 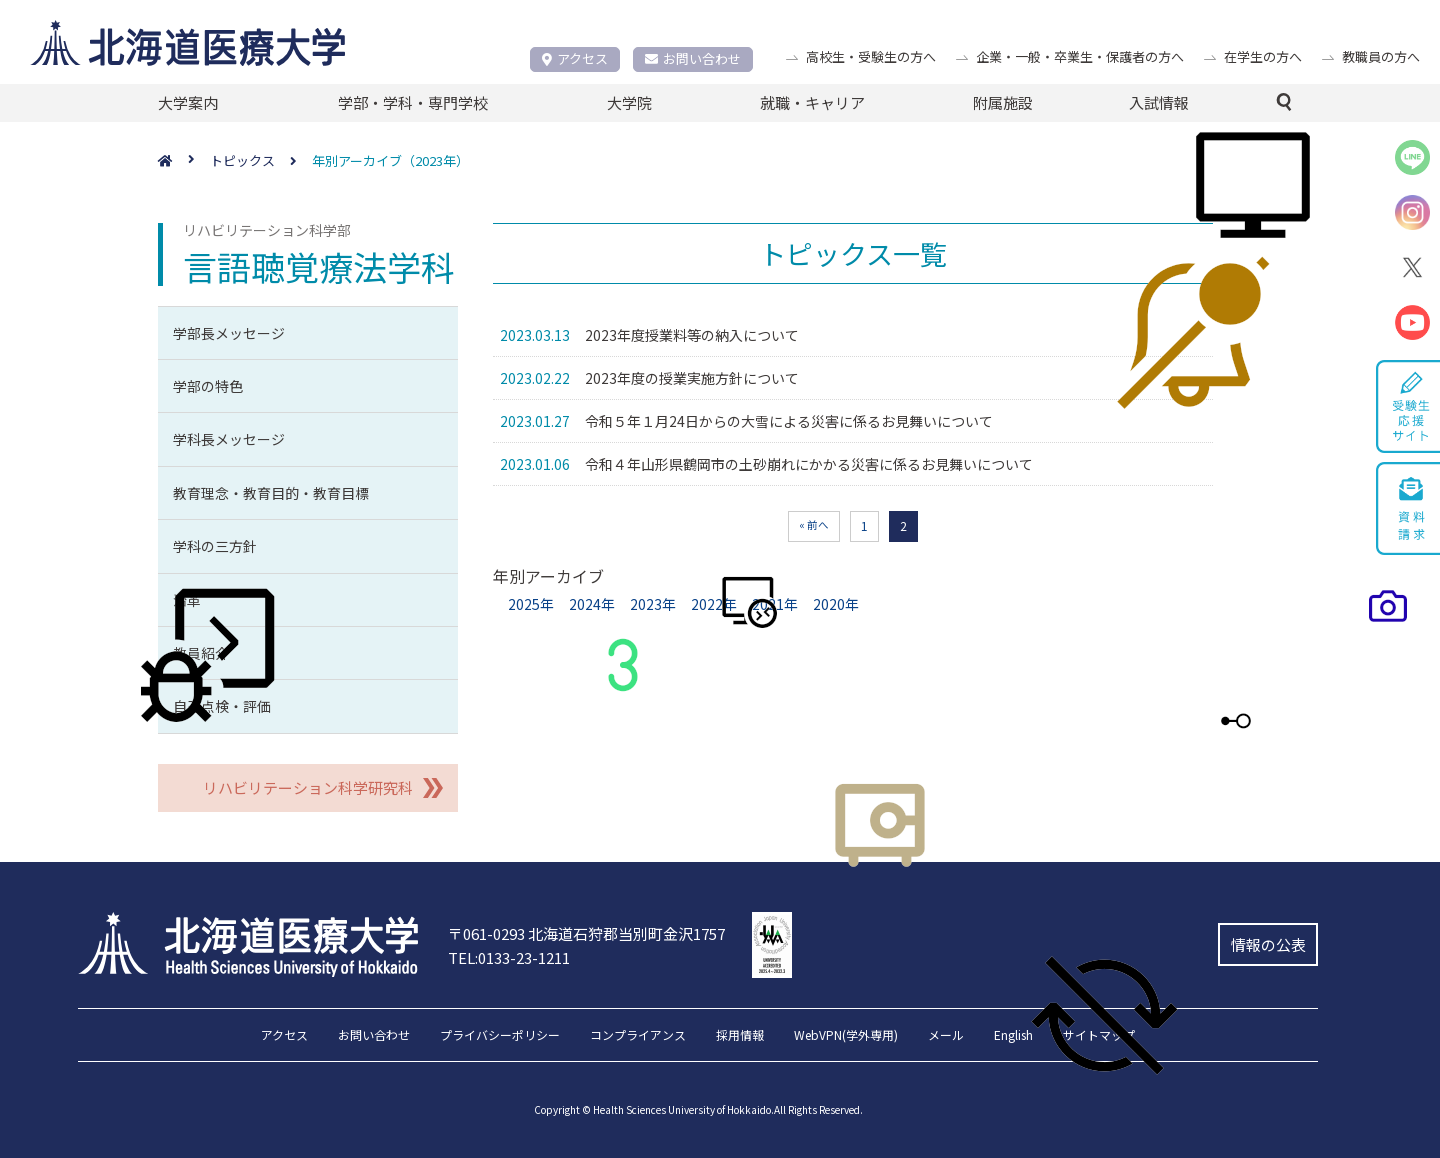 What do you see at coordinates (1189, 335) in the screenshot?
I see `notifications are muted but unread alerts exist` at bounding box center [1189, 335].